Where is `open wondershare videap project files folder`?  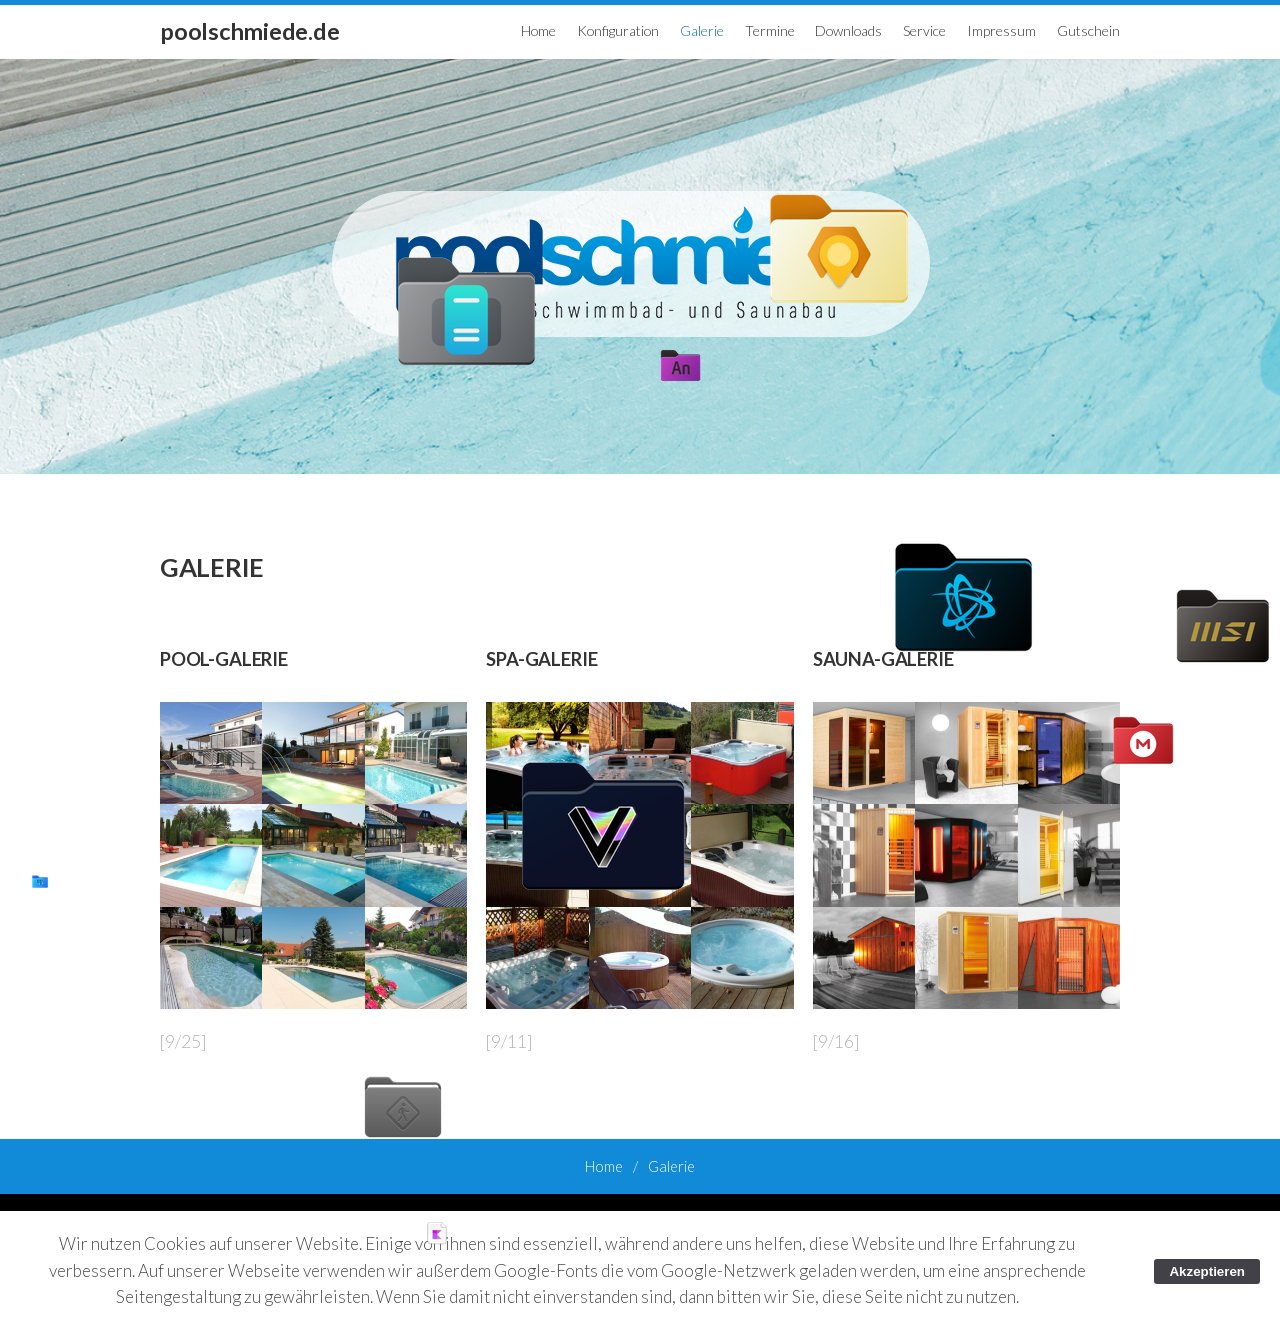 open wondershare videap project files folder is located at coordinates (602, 830).